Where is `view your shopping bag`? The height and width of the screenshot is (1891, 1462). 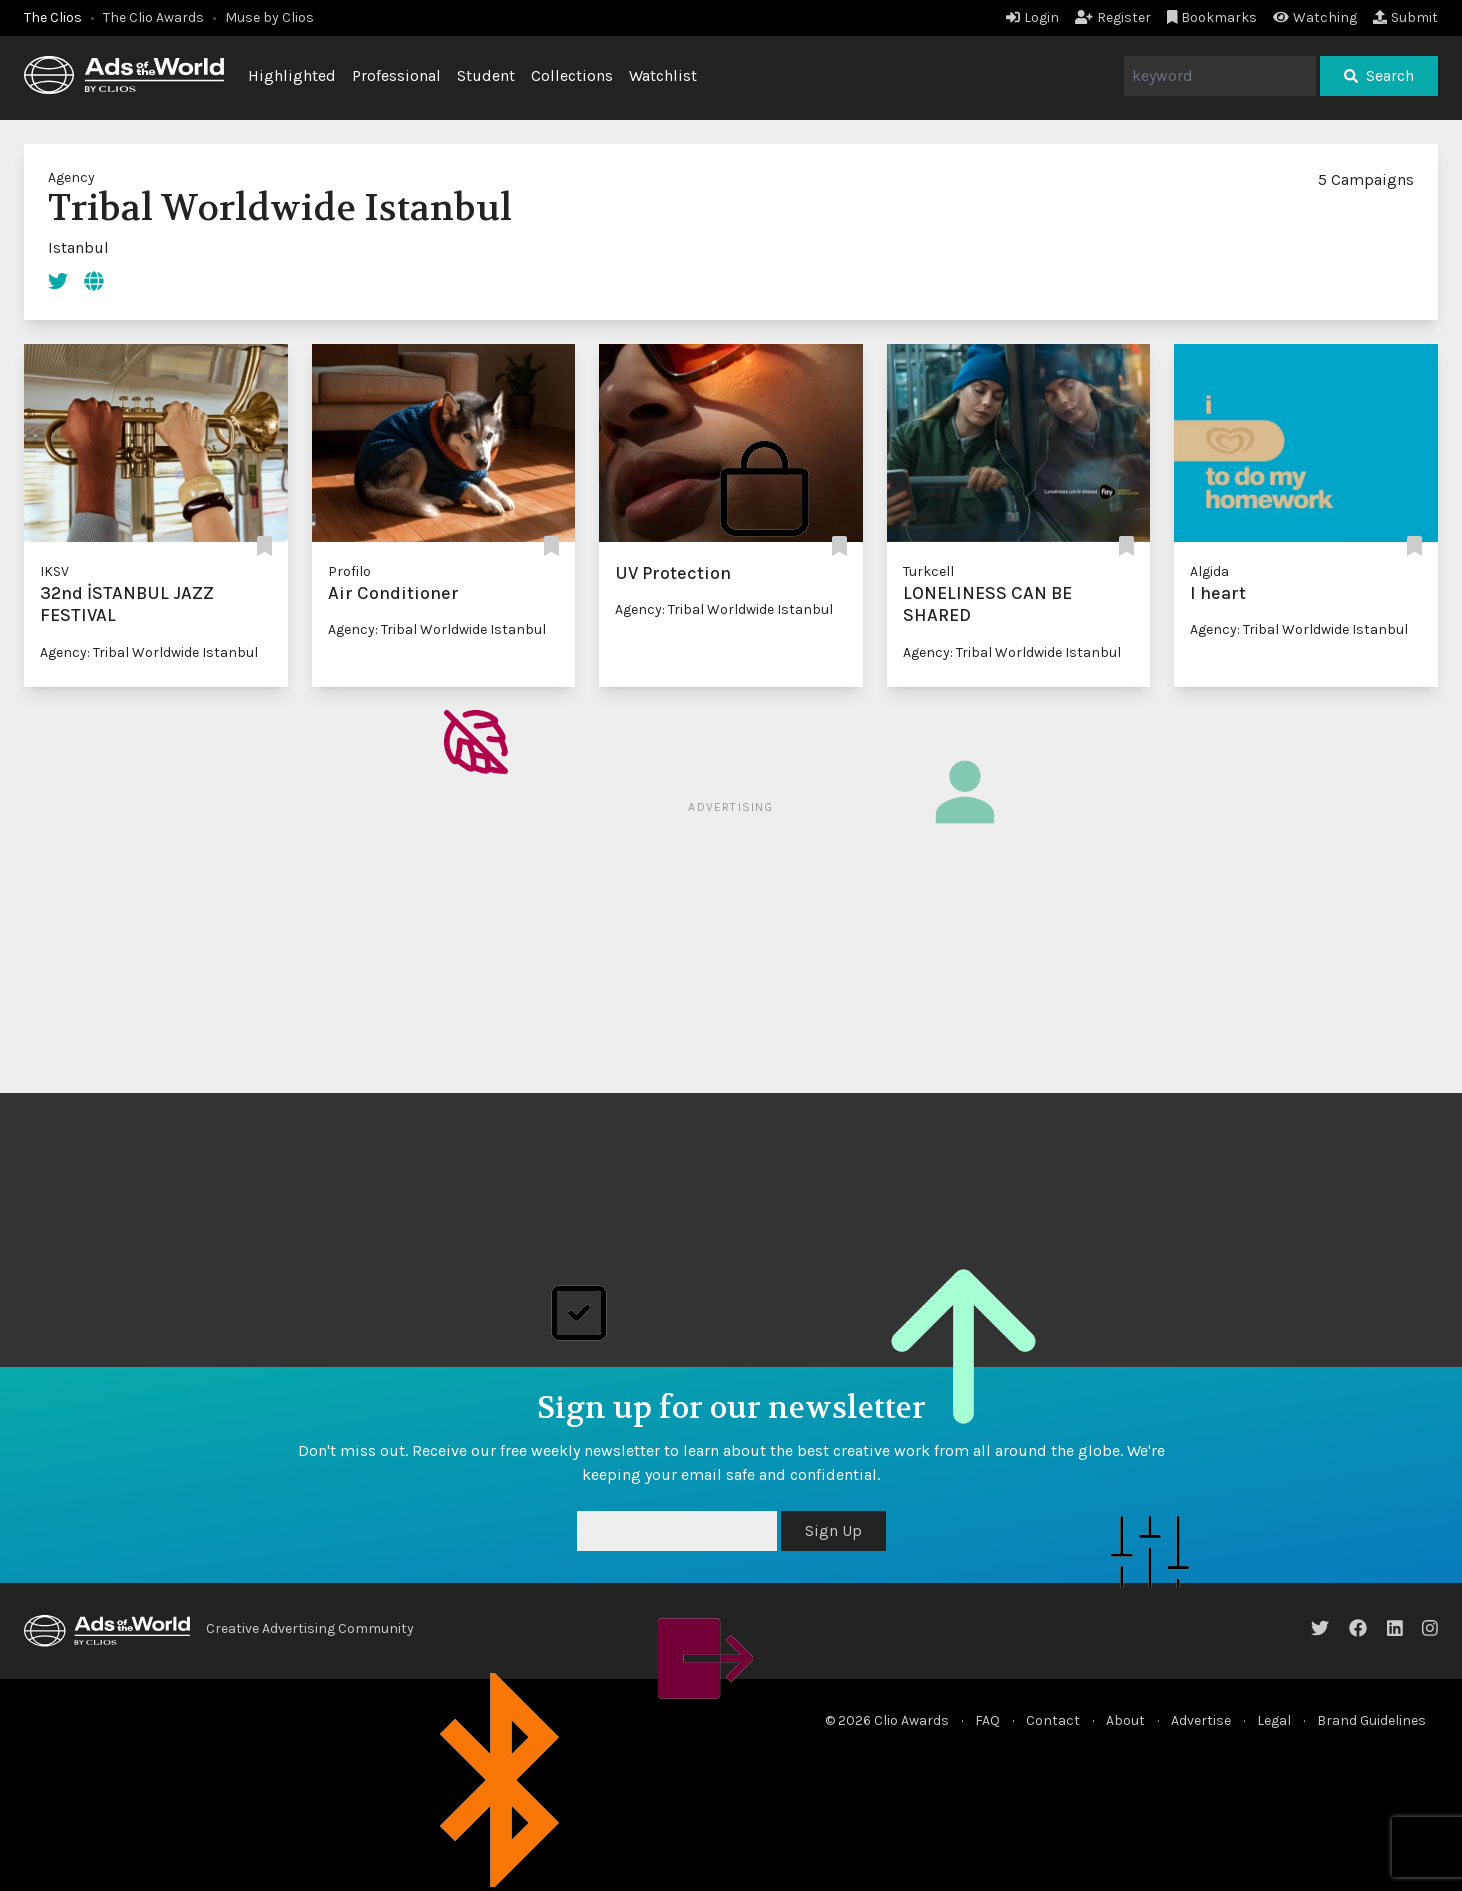 view your shopping bag is located at coordinates (764, 488).